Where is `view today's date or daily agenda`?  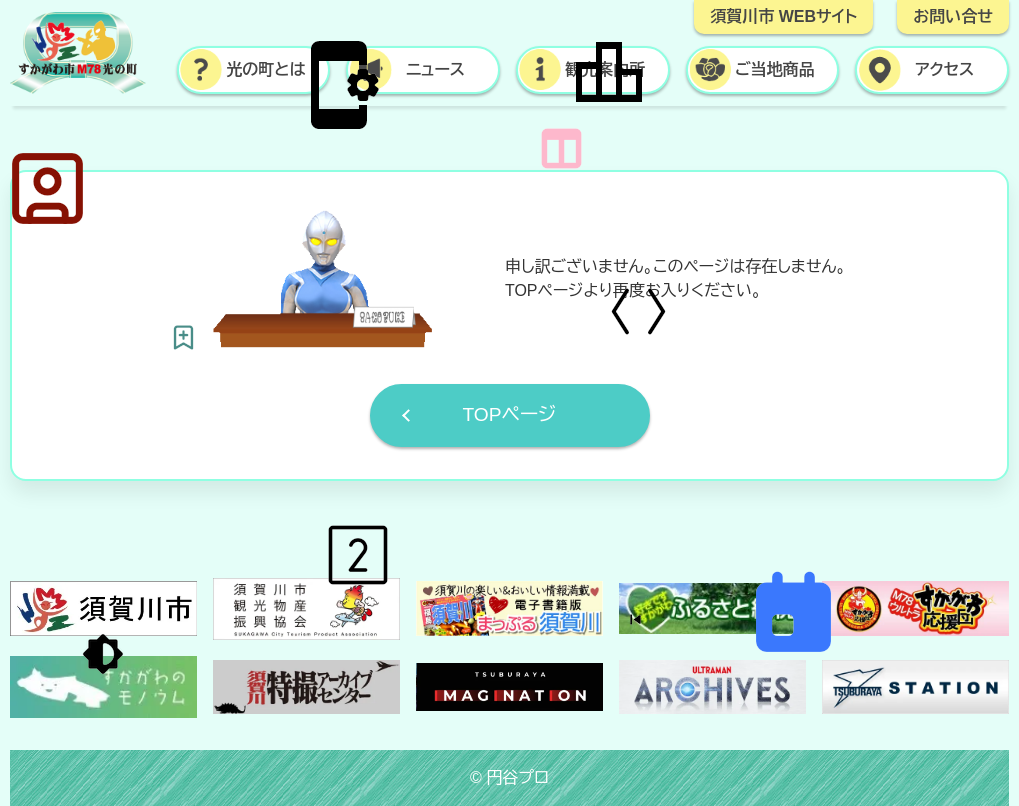 view today's date or daily agenda is located at coordinates (793, 614).